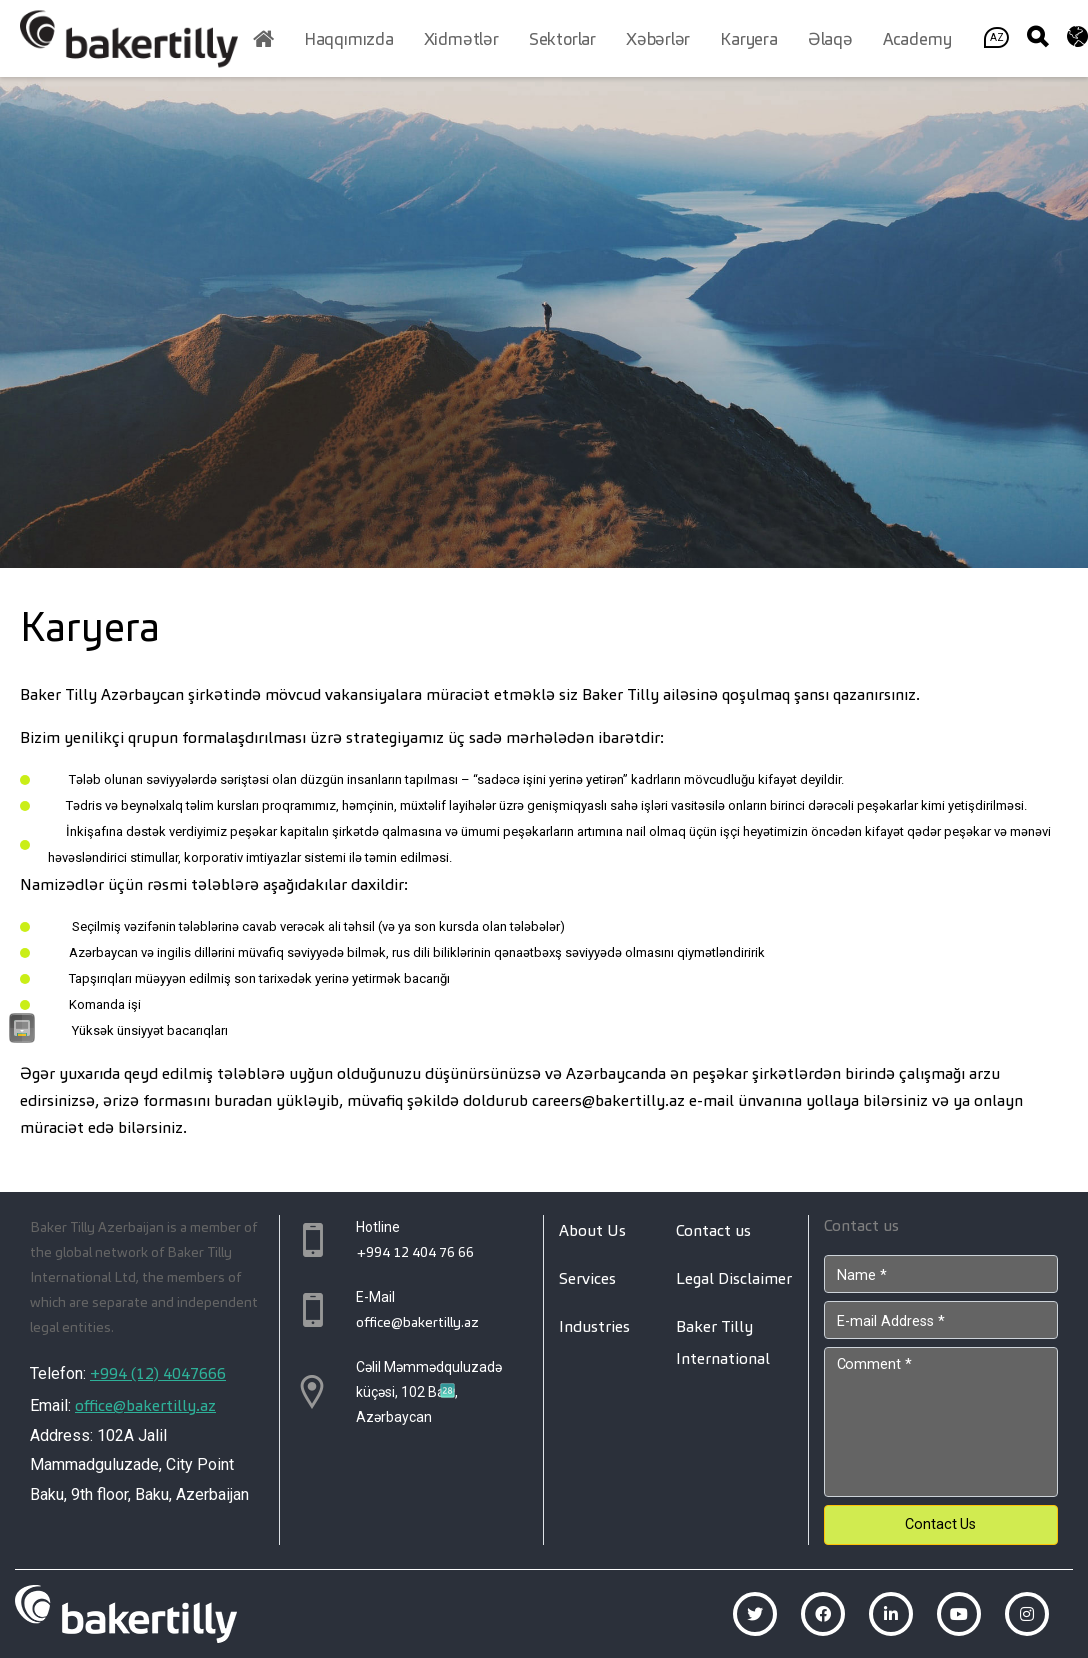 The height and width of the screenshot is (1658, 1088). Describe the element at coordinates (22, 1028) in the screenshot. I see `NES game ROM file` at that location.